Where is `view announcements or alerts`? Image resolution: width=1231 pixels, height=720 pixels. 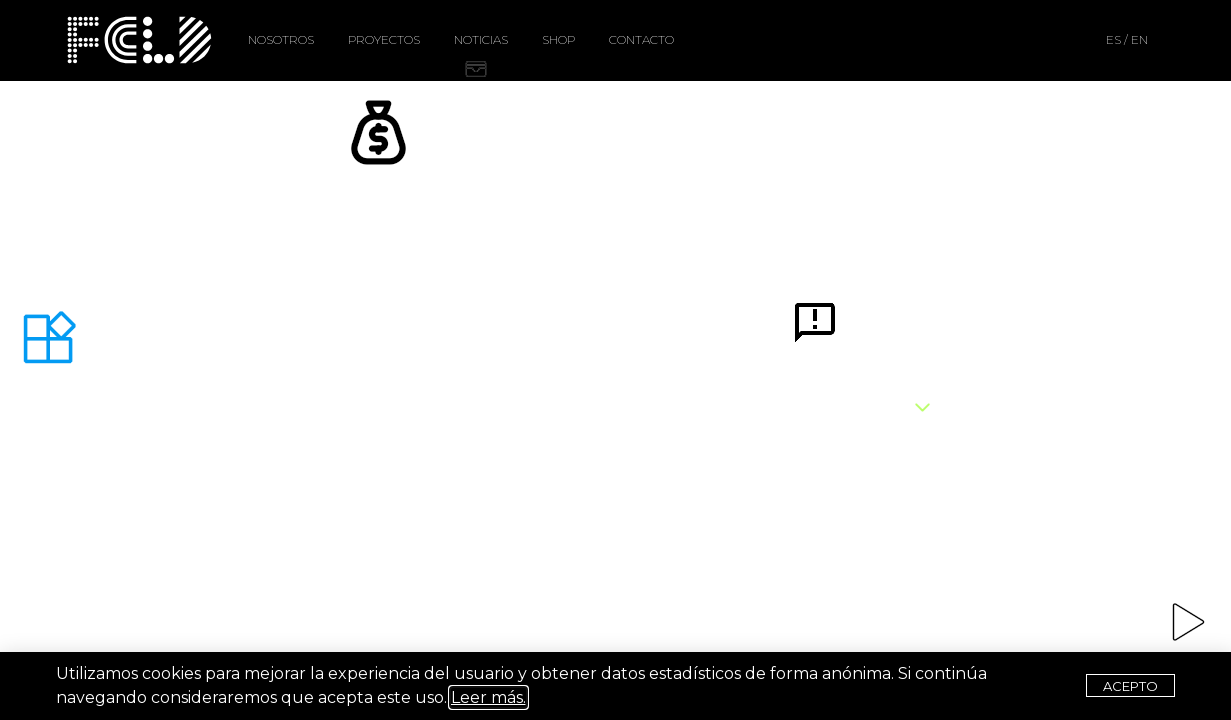
view announcements or alerts is located at coordinates (815, 323).